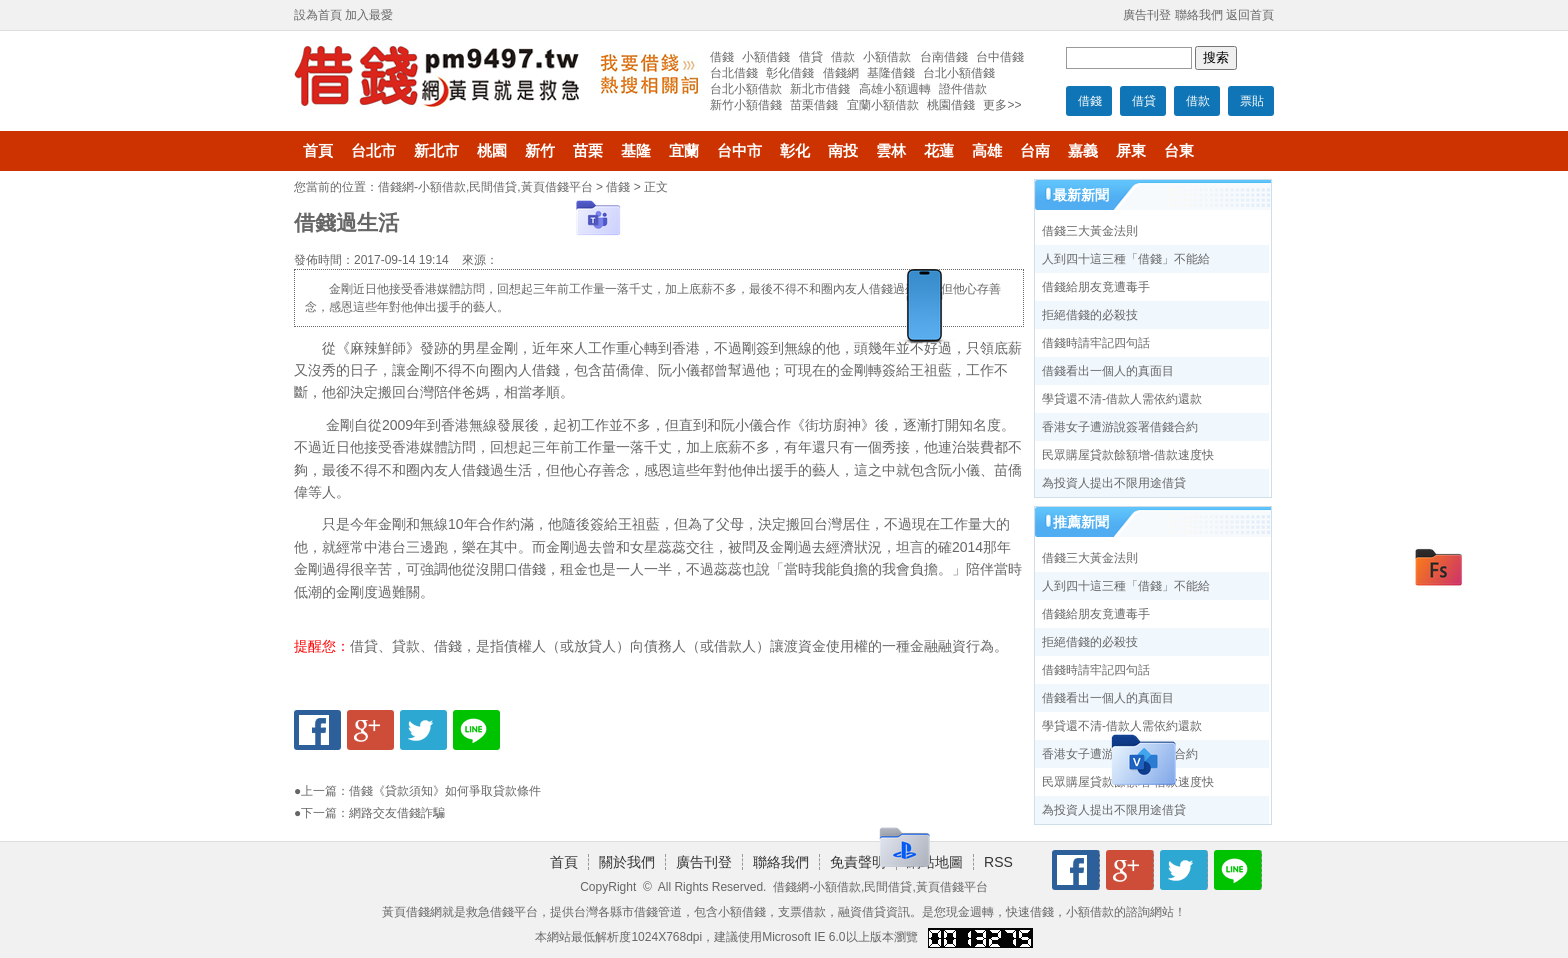  What do you see at coordinates (1143, 761) in the screenshot?
I see `open folder containing microsoft visio files` at bounding box center [1143, 761].